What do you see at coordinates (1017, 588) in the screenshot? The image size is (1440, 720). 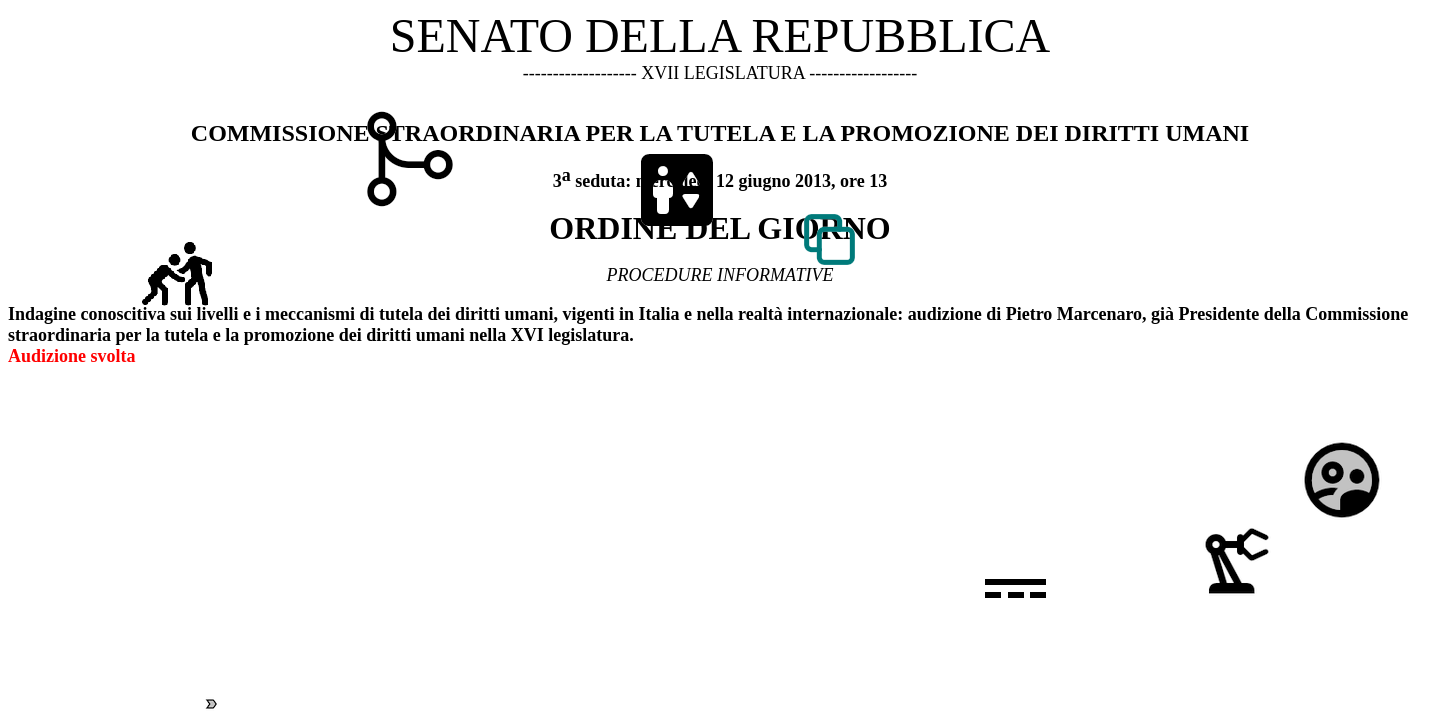 I see `hardware power input or connector port` at bounding box center [1017, 588].